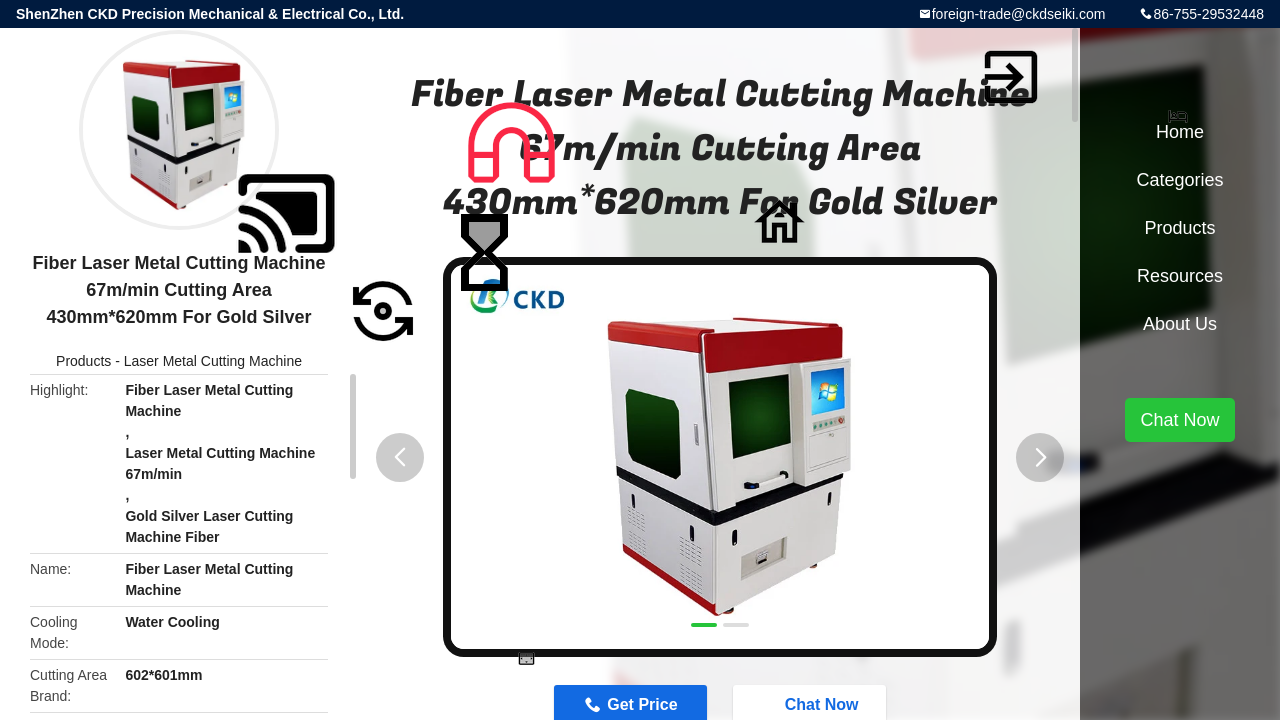 This screenshot has height=720, width=1280. I want to click on toggle magnetic snapping for alignment, so click(511, 142).